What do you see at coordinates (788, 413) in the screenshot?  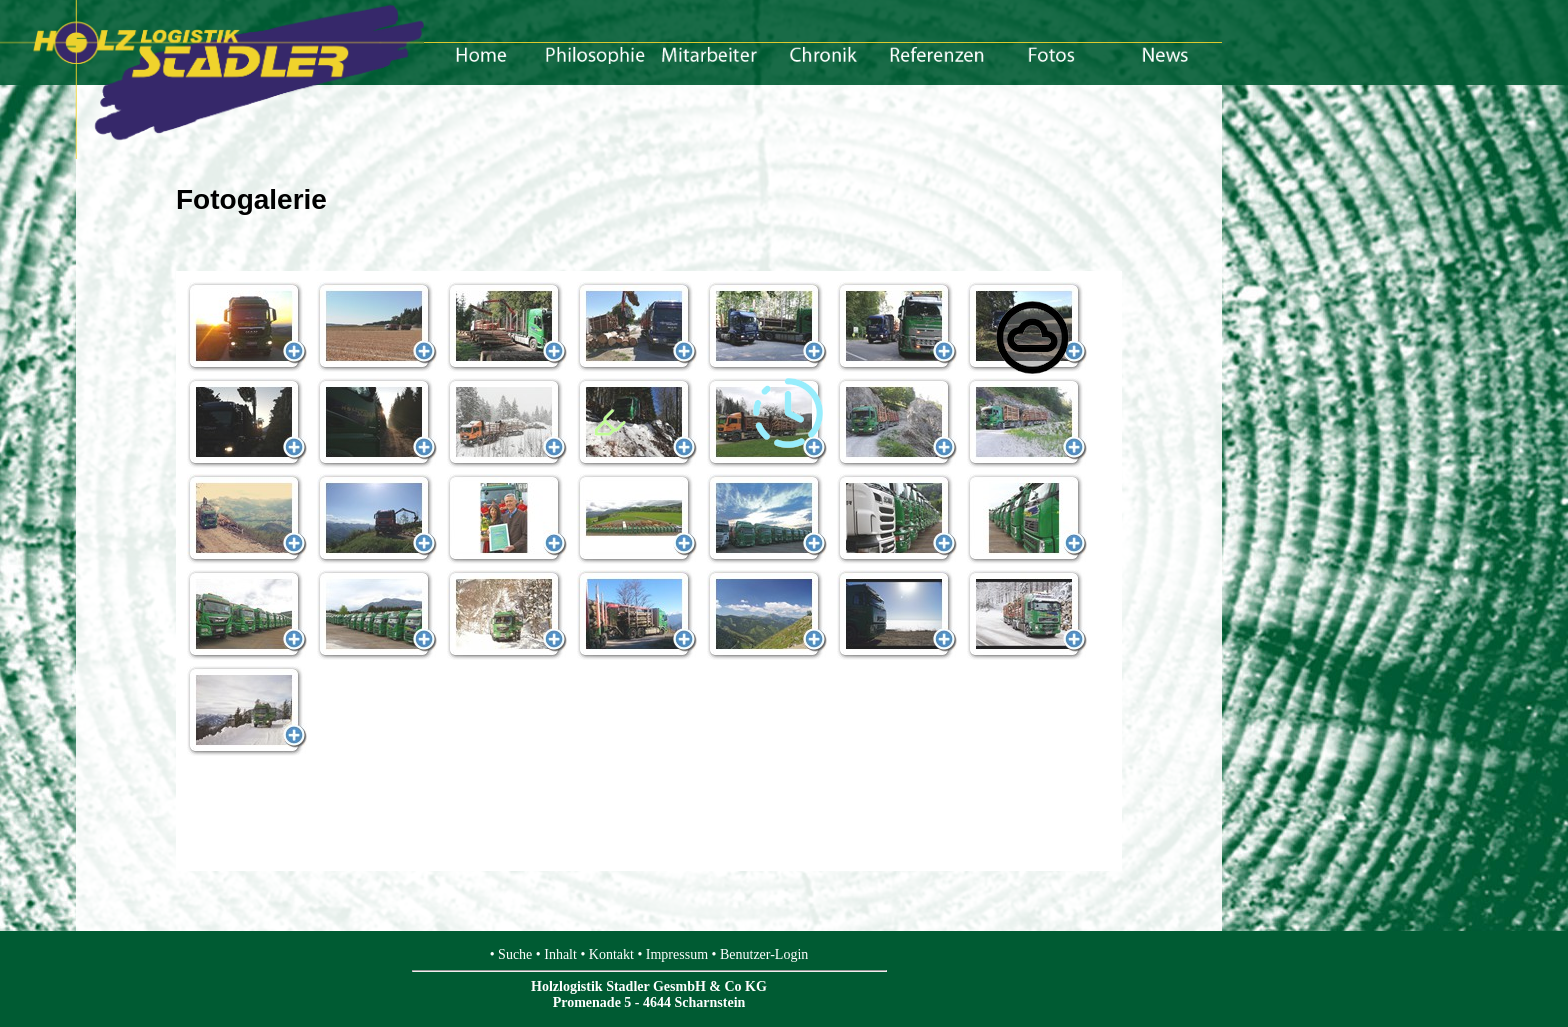 I see `indicates expiring or temporary content` at bounding box center [788, 413].